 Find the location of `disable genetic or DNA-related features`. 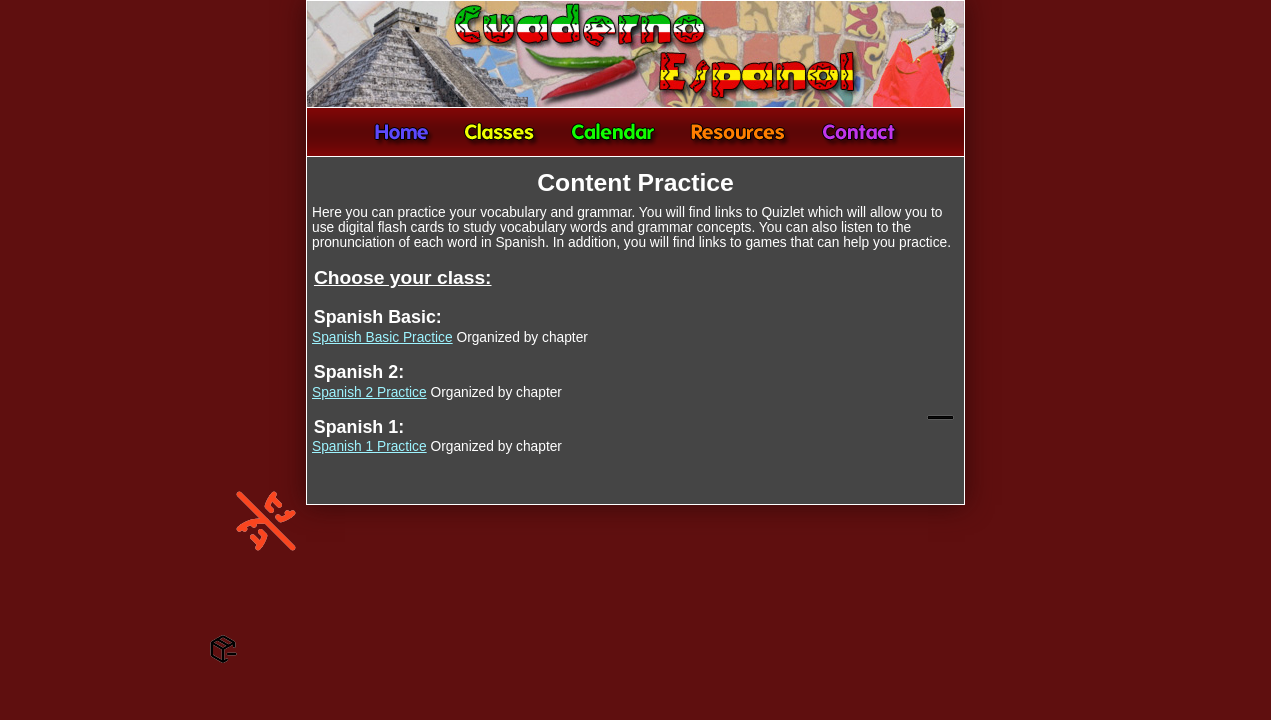

disable genetic or DNA-related features is located at coordinates (266, 521).